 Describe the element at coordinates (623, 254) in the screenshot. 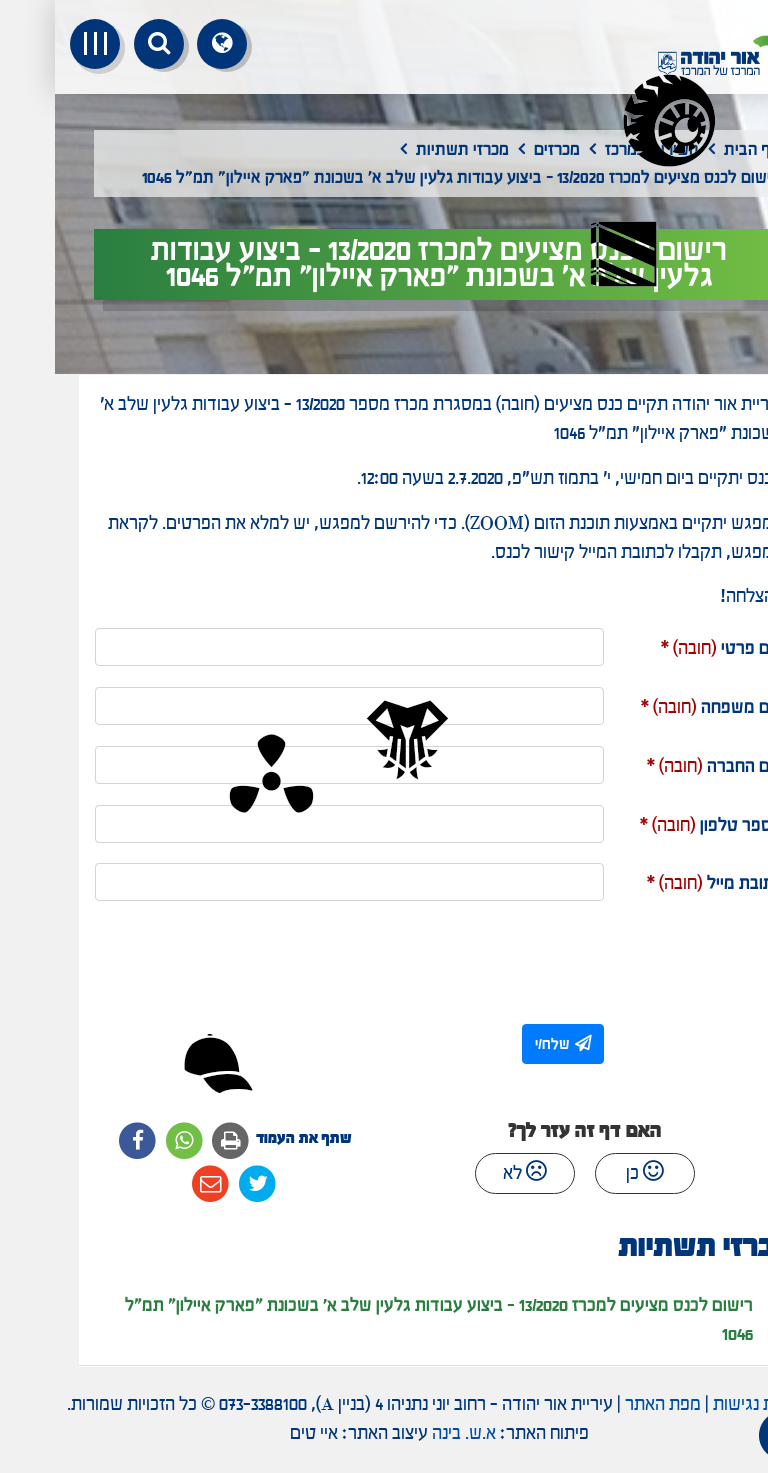

I see `indicates armor or defensive equipment` at that location.